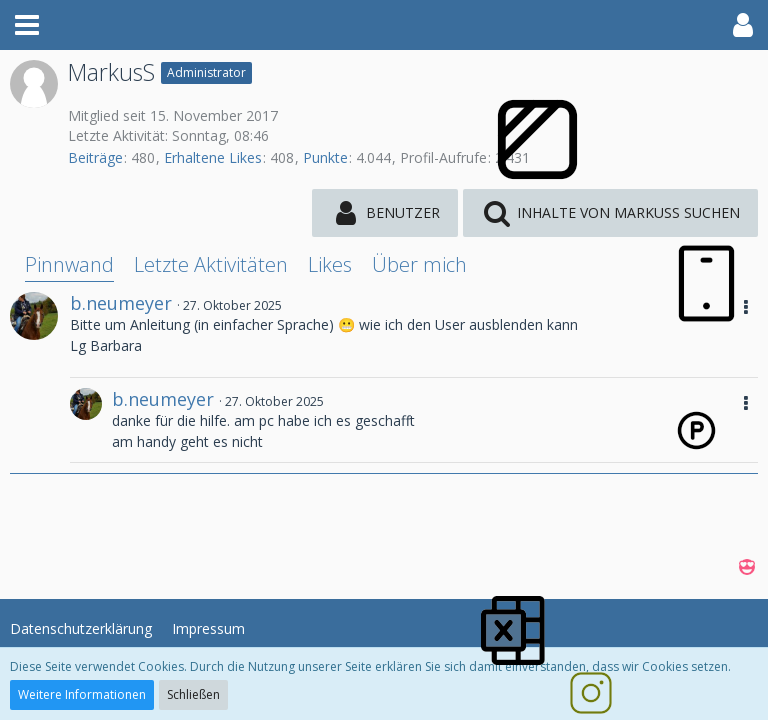 The width and height of the screenshot is (768, 720). What do you see at coordinates (696, 430) in the screenshot?
I see `find nearby parking locations` at bounding box center [696, 430].